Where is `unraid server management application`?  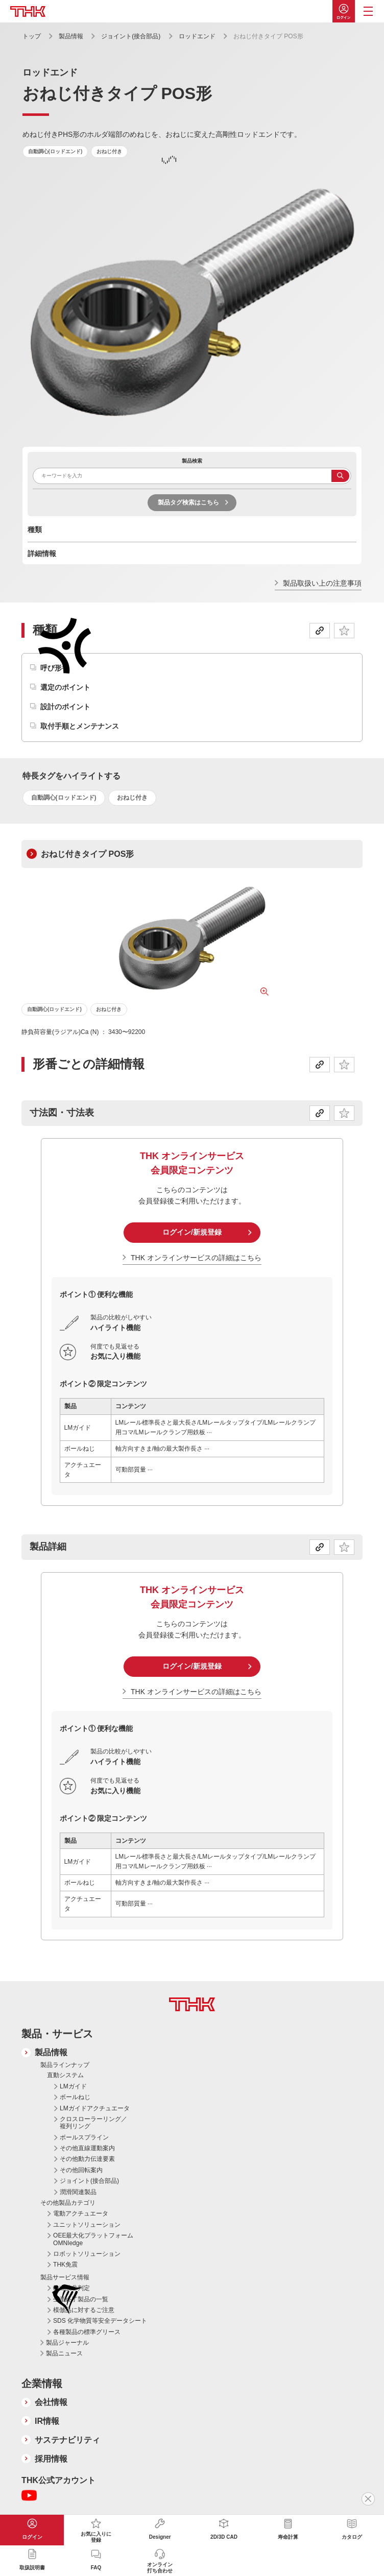 unraid server management application is located at coordinates (169, 160).